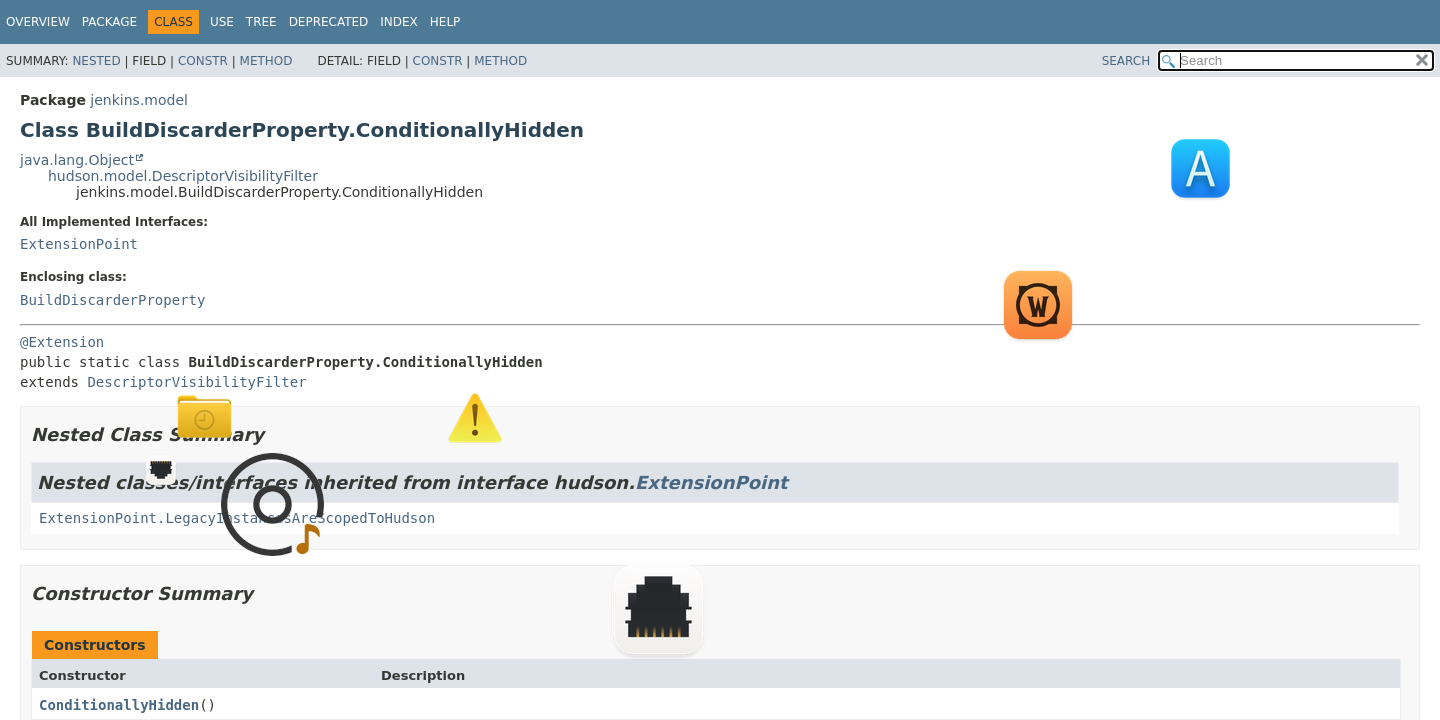 This screenshot has height=720, width=1440. What do you see at coordinates (204, 416) in the screenshot?
I see `access temporary files folder` at bounding box center [204, 416].